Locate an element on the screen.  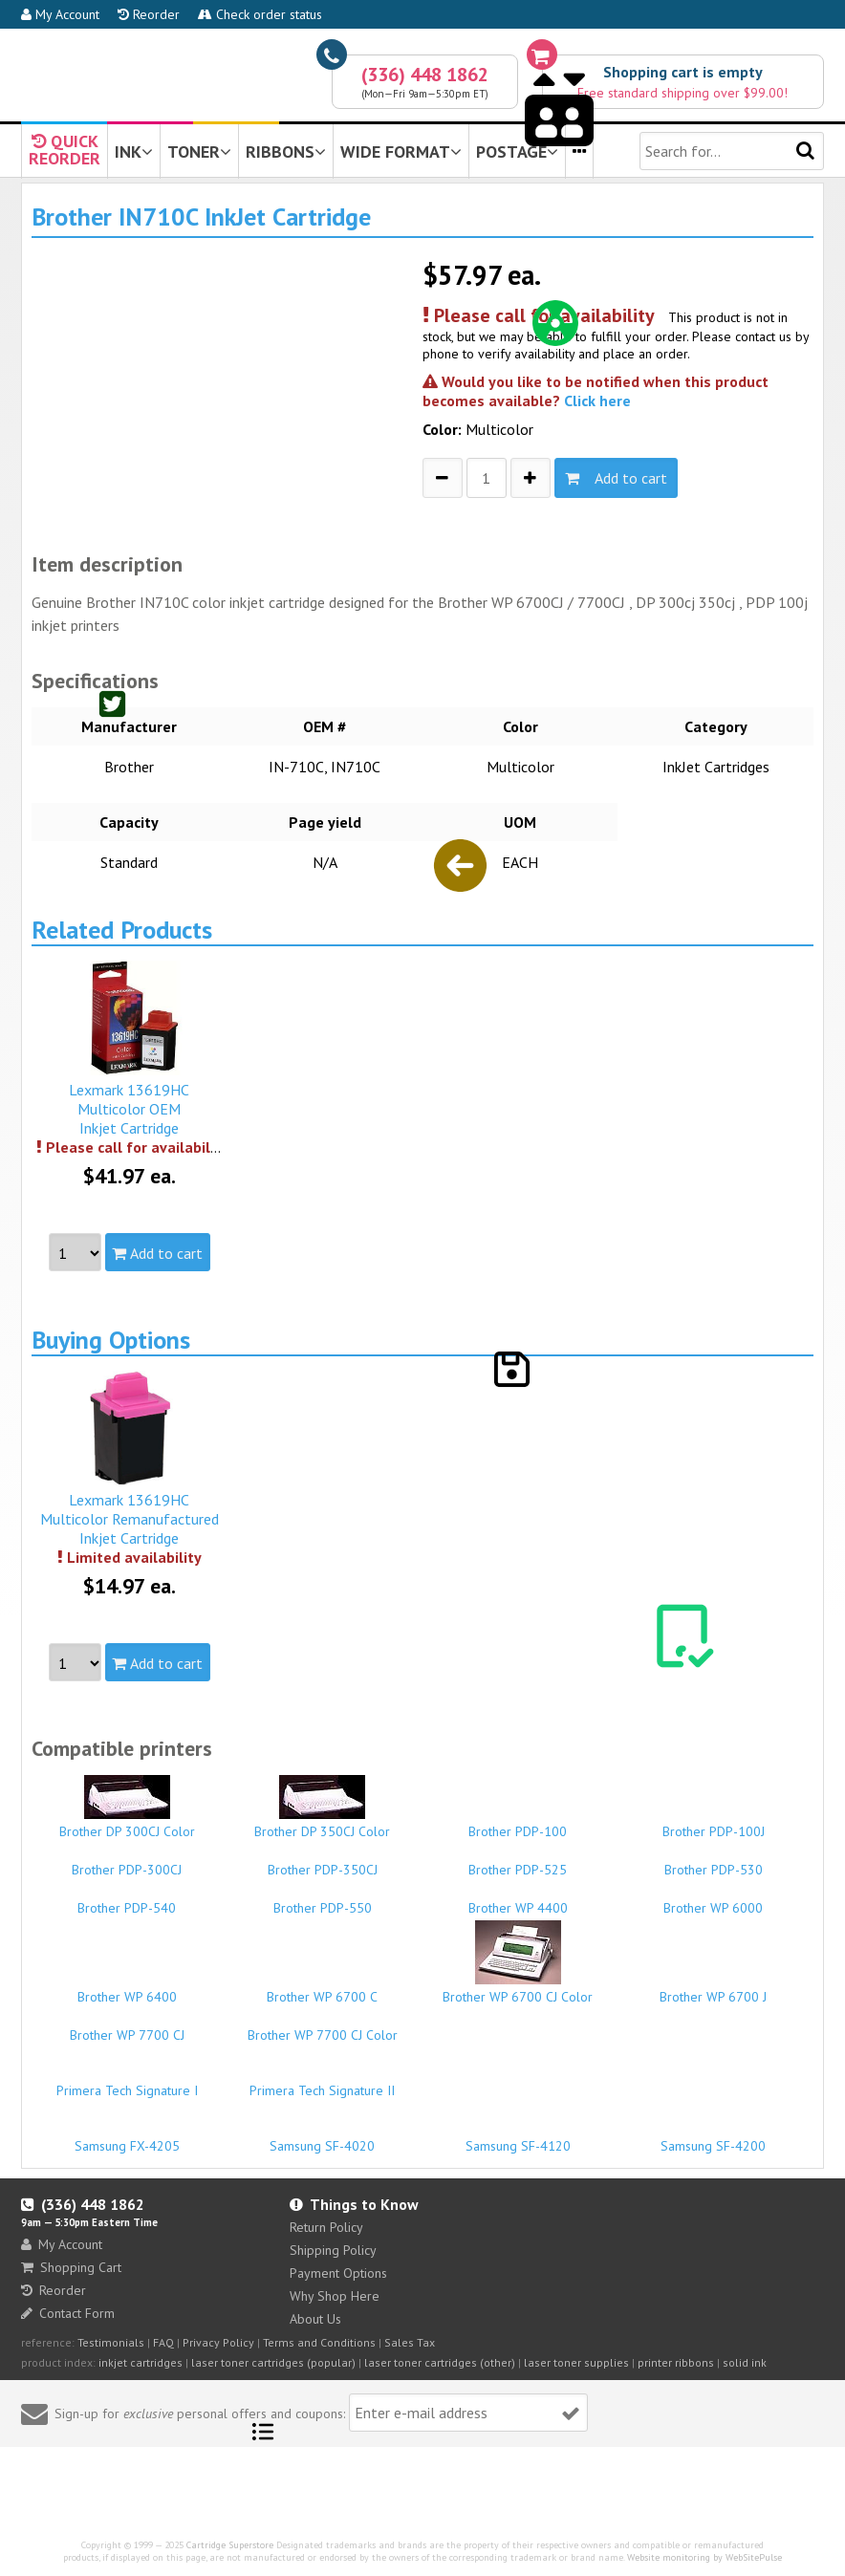
view items in a bulleted list format is located at coordinates (263, 2432).